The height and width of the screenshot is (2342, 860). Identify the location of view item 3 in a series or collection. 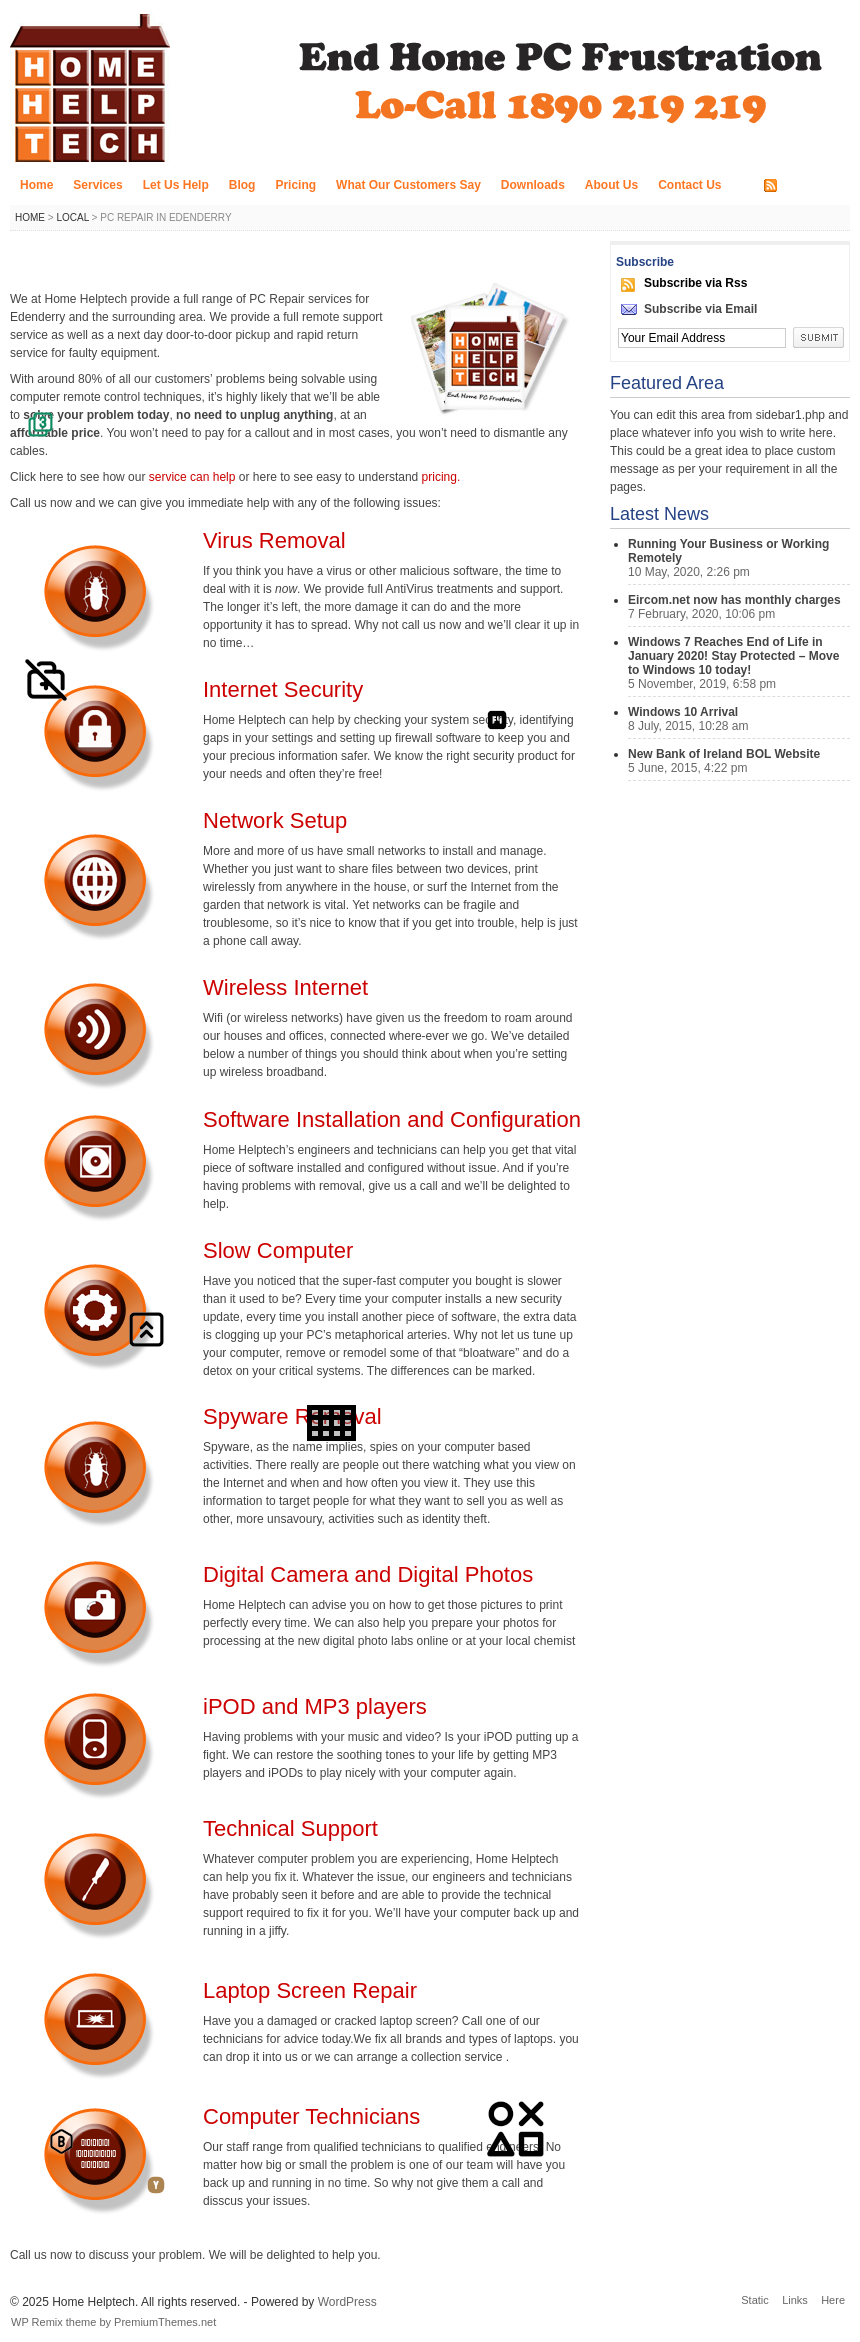
(40, 424).